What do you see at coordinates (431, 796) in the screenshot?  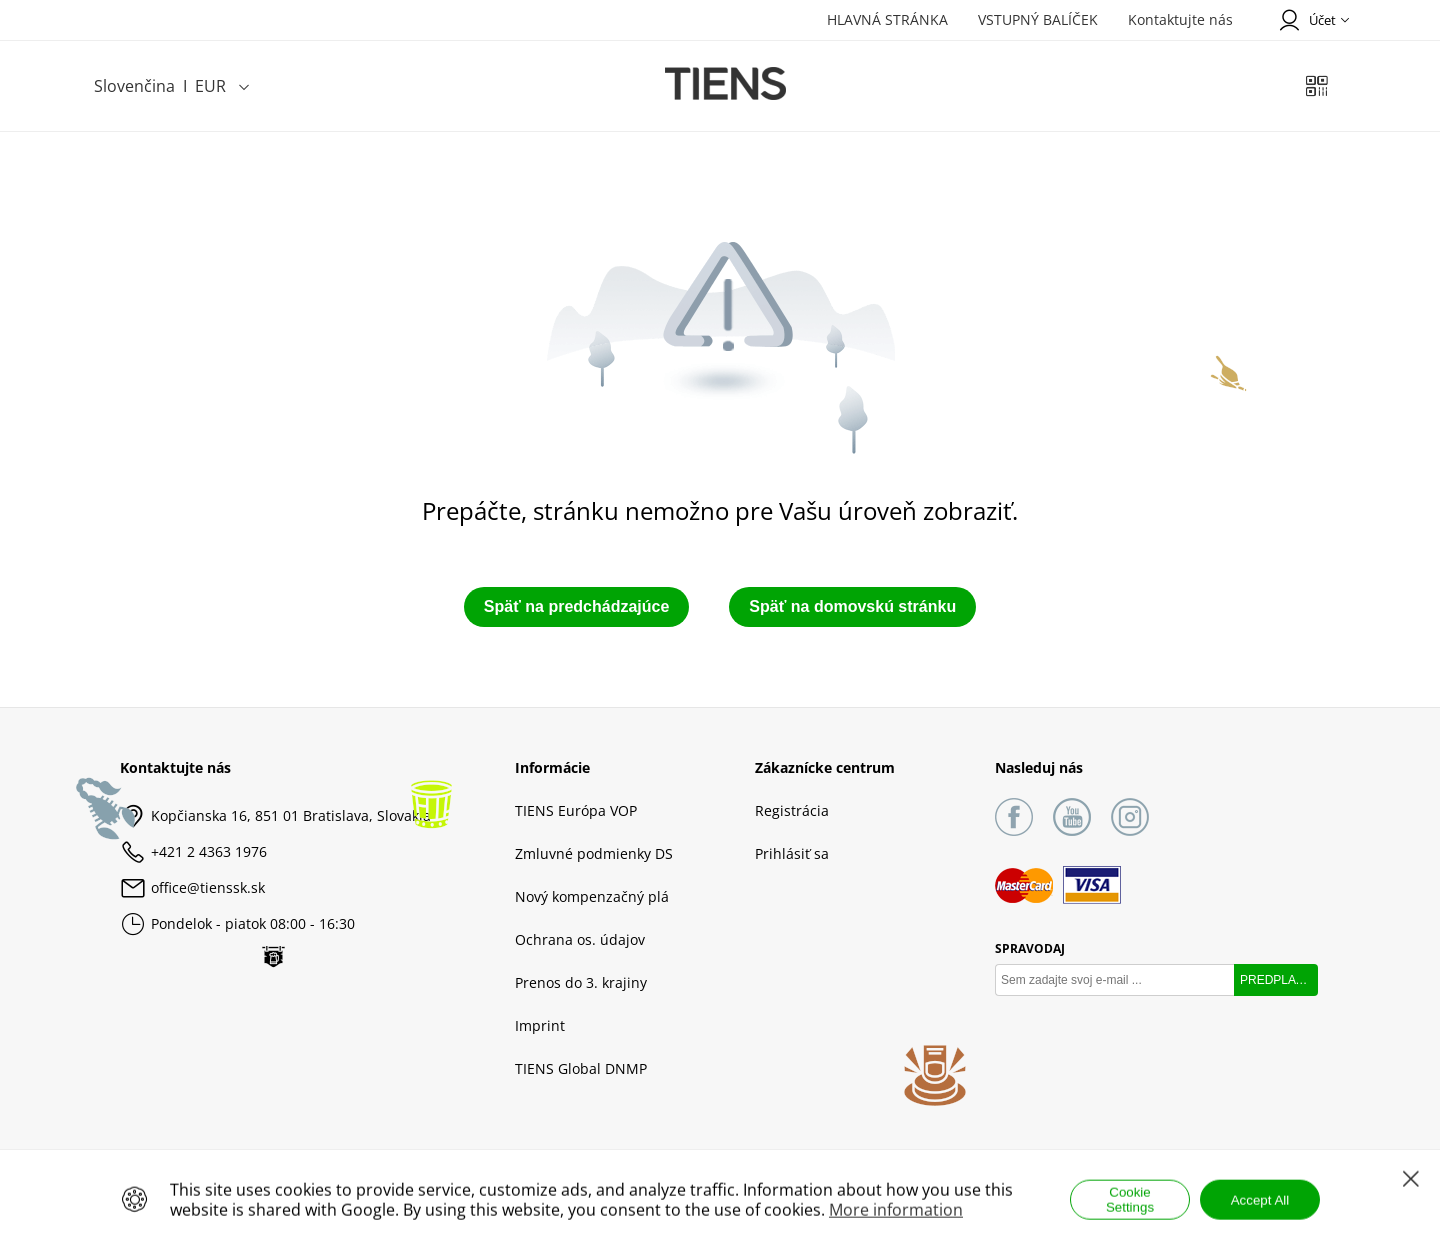 I see `empty inventory or storage container` at bounding box center [431, 796].